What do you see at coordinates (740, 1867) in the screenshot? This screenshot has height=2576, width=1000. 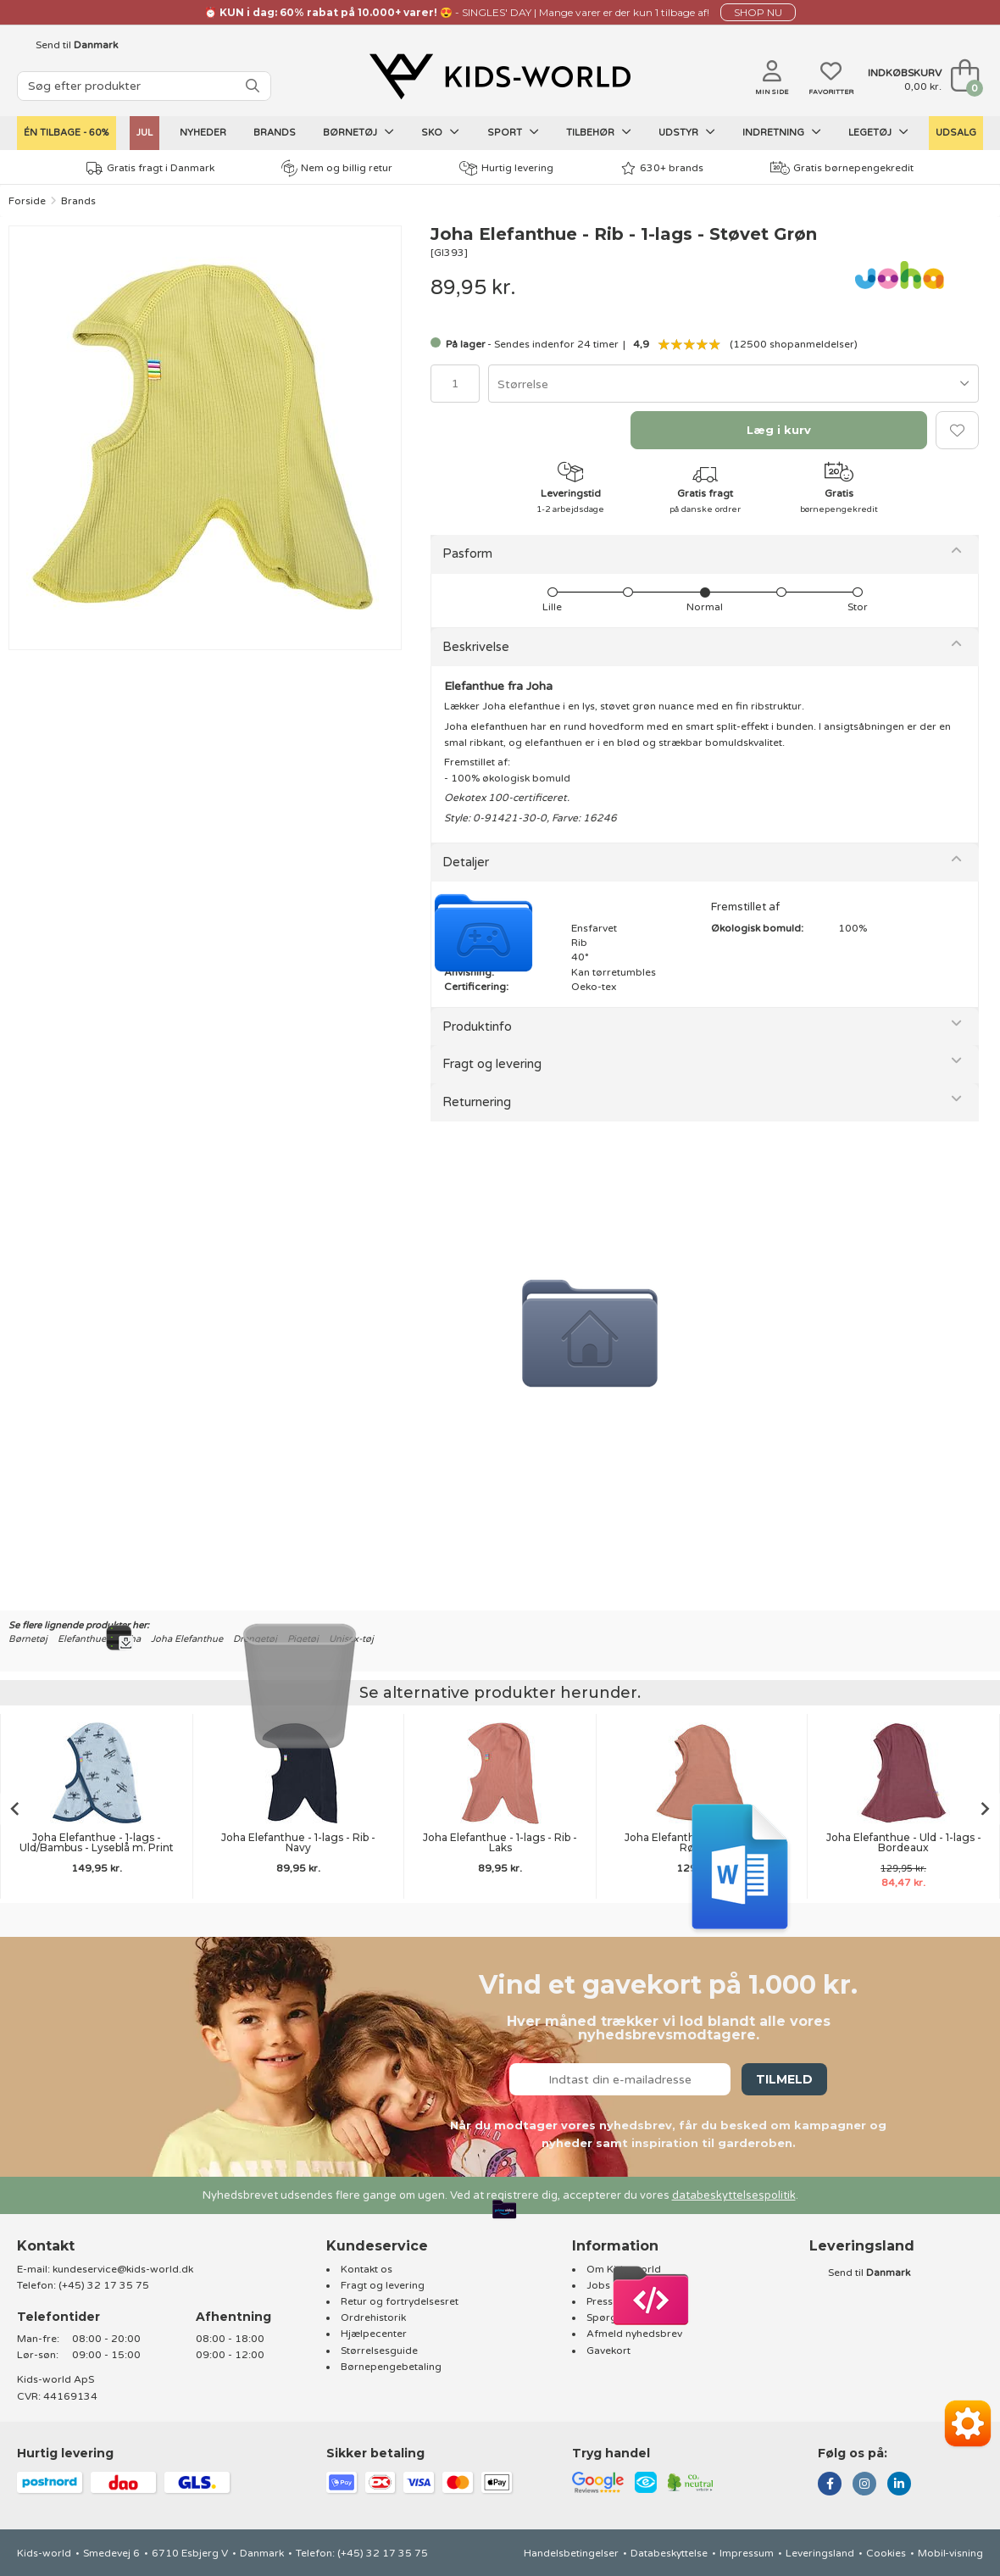 I see `microsoft word template file` at bounding box center [740, 1867].